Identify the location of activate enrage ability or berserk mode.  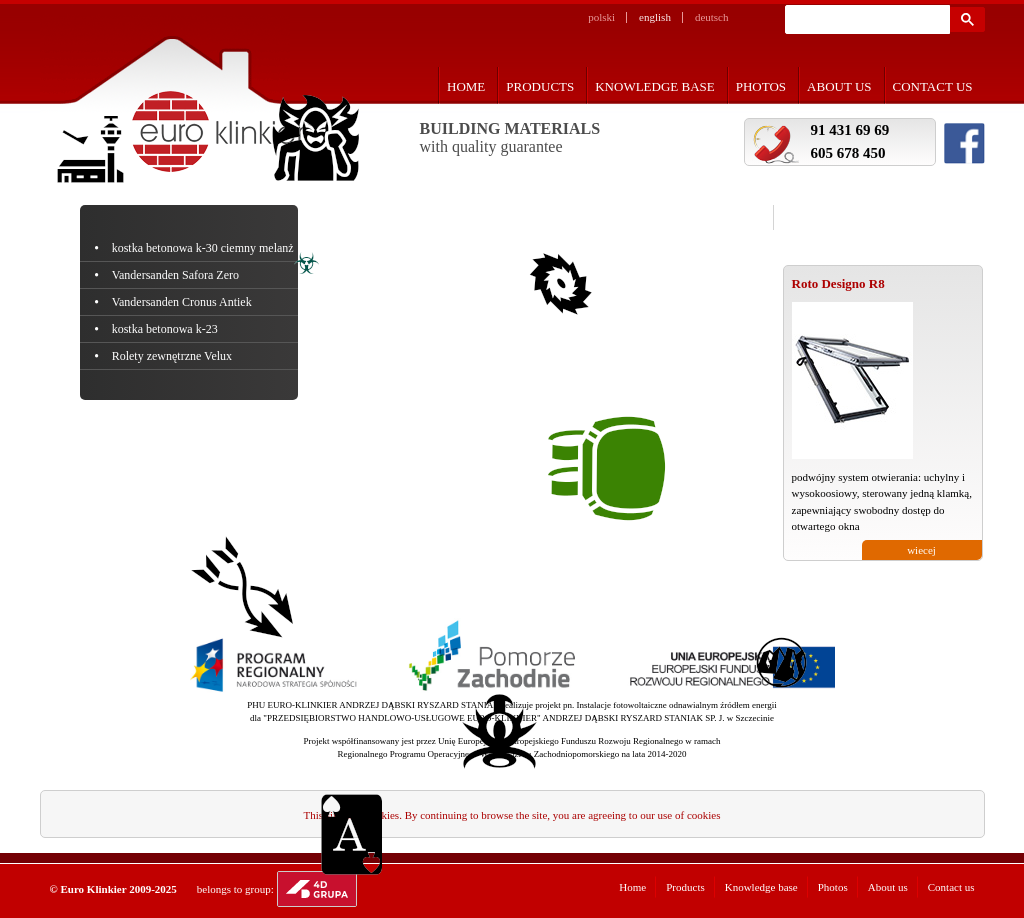
(315, 137).